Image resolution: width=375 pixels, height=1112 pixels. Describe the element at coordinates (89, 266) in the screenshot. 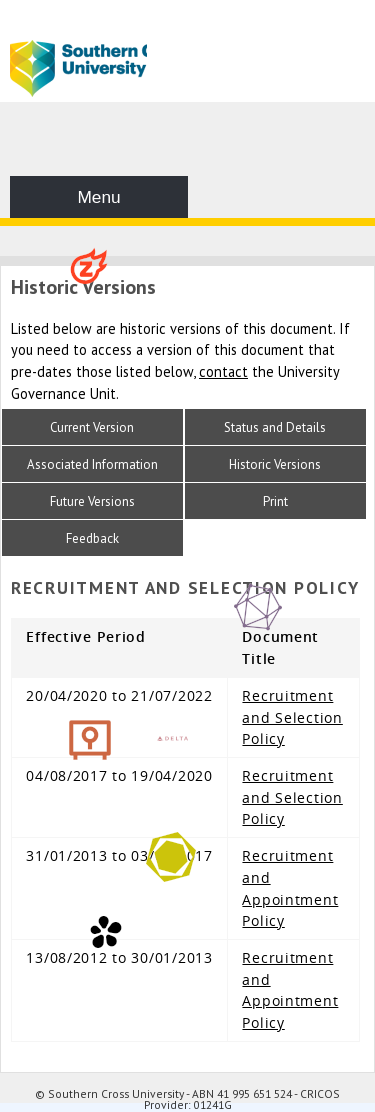

I see `link to zcool profile or portfolio` at that location.